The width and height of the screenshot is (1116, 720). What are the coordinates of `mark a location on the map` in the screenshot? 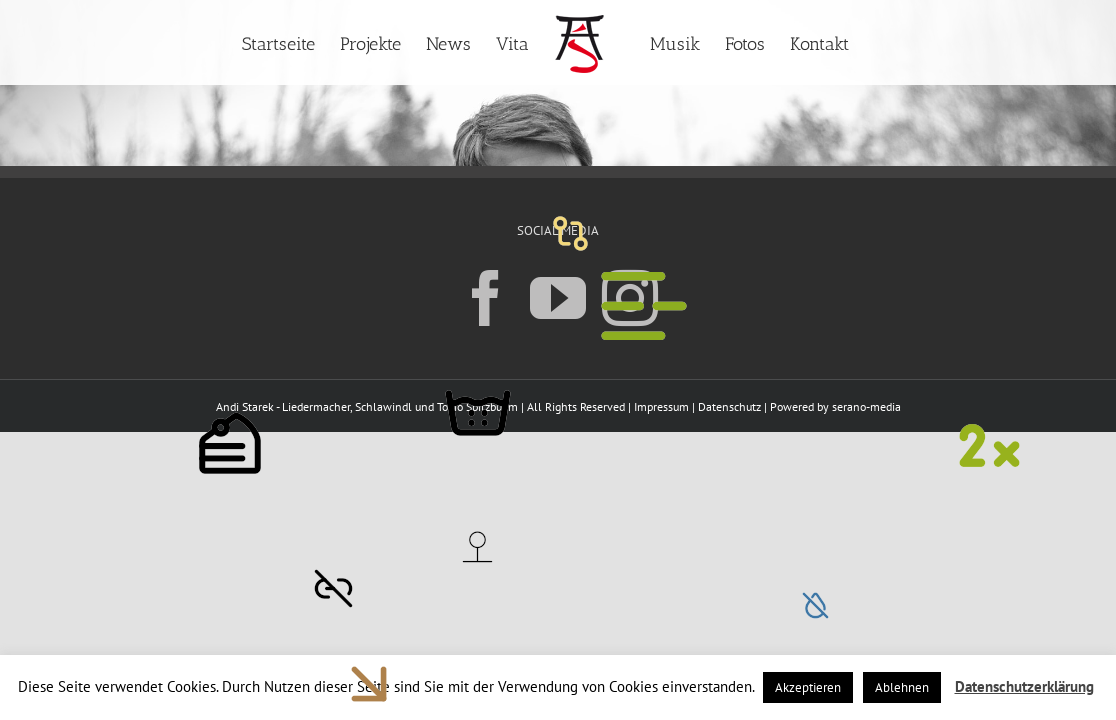 It's located at (477, 547).